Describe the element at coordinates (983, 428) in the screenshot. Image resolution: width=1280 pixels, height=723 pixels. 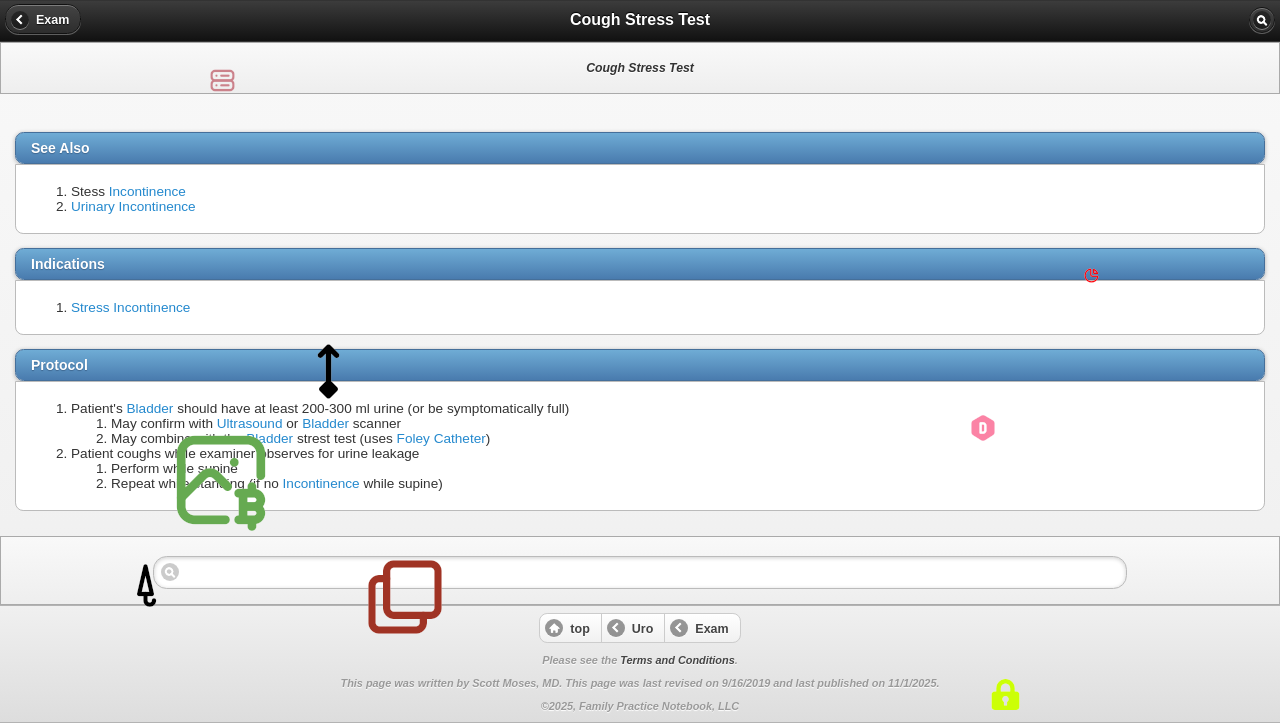
I see `indicates a "D" grade or rating level` at that location.